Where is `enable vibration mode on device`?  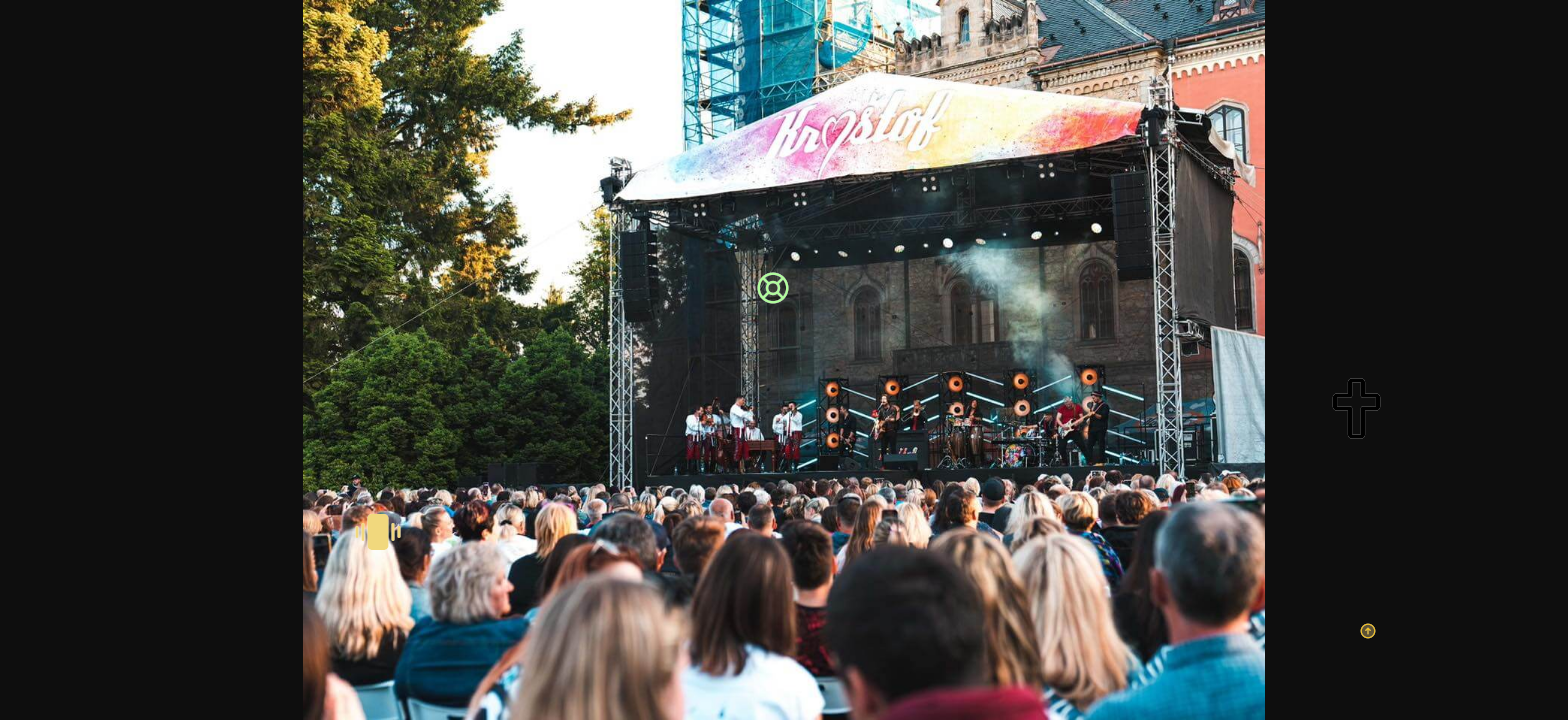
enable vibration mode on device is located at coordinates (378, 532).